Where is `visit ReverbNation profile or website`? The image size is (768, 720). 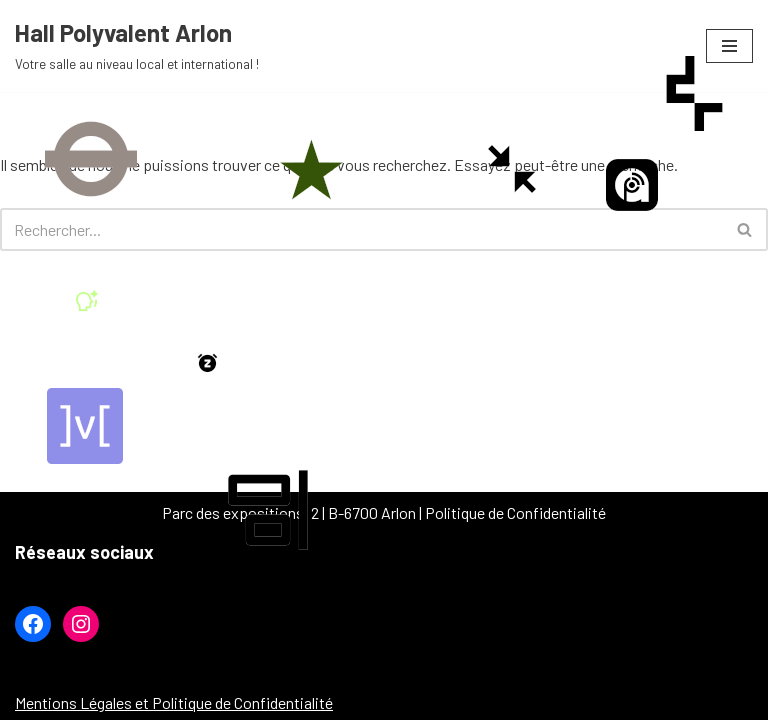
visit ReverbNation profile or website is located at coordinates (311, 169).